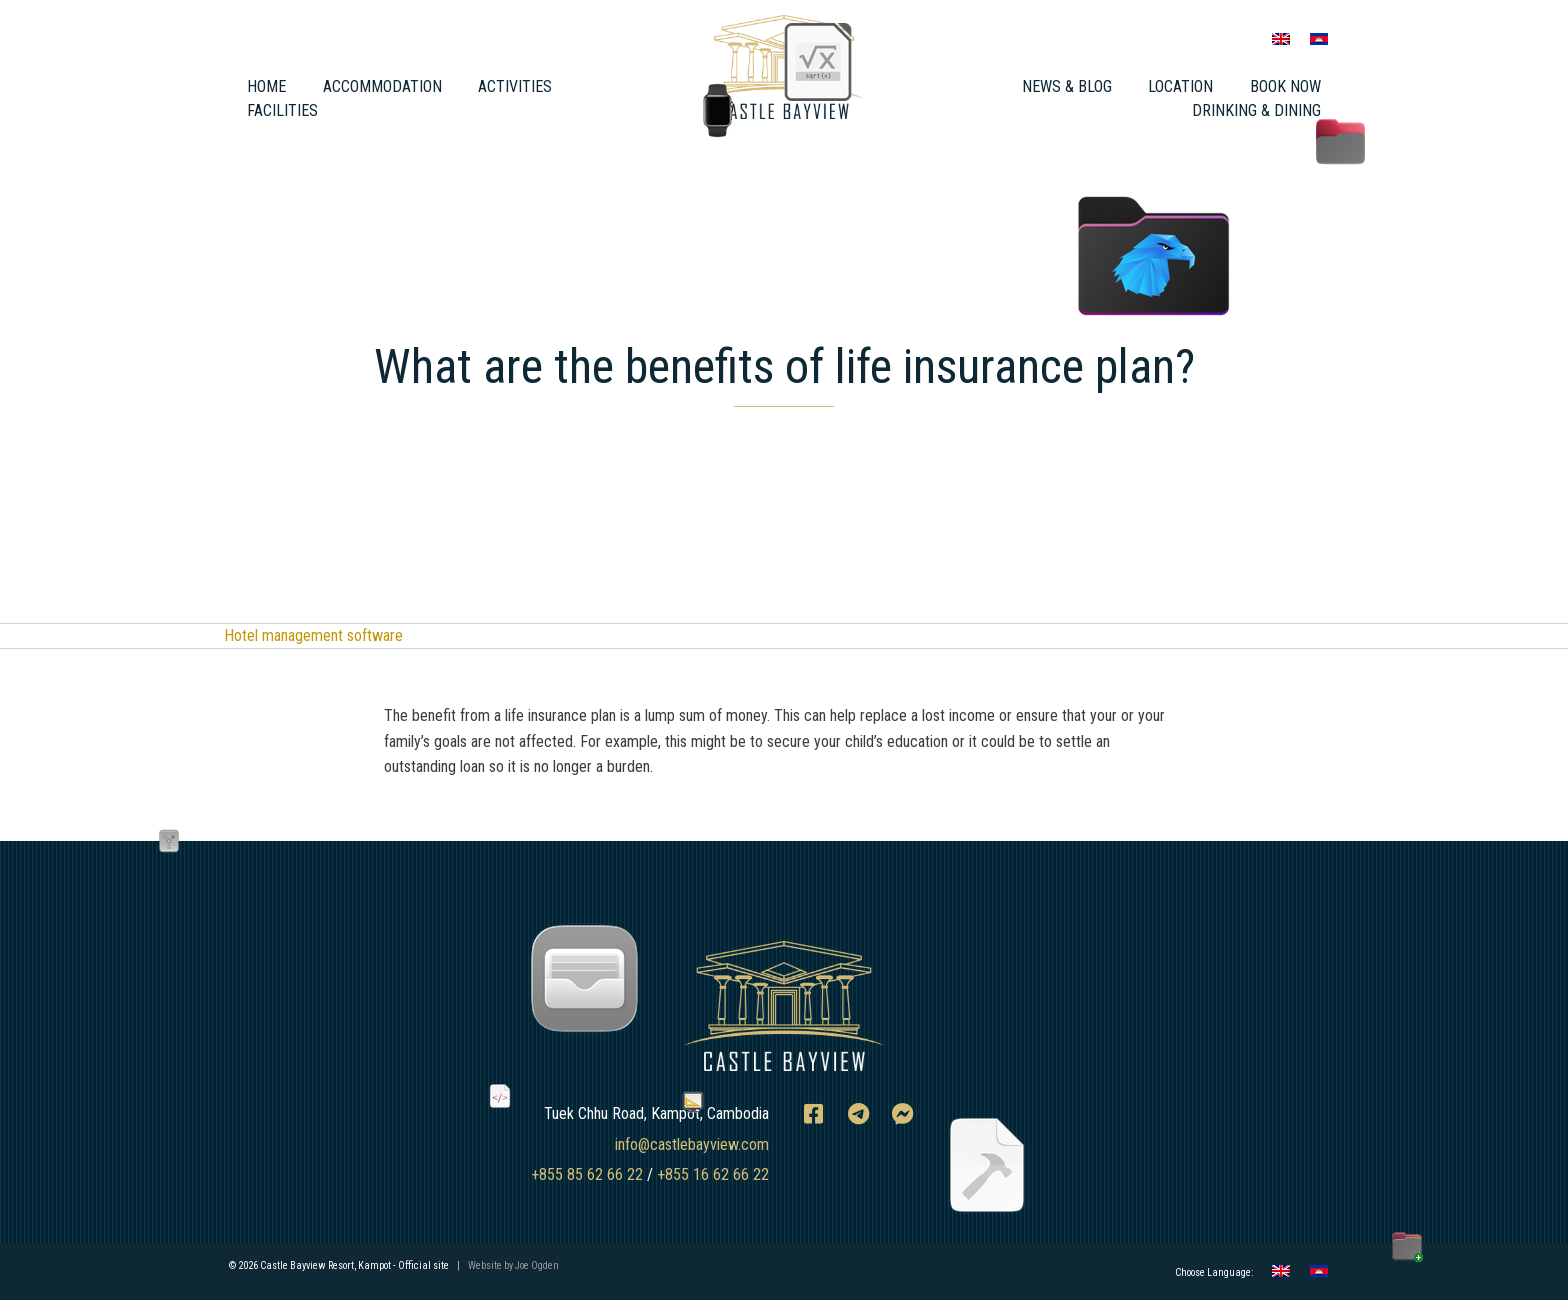  Describe the element at coordinates (818, 62) in the screenshot. I see `open a libreoffice math formula document` at that location.